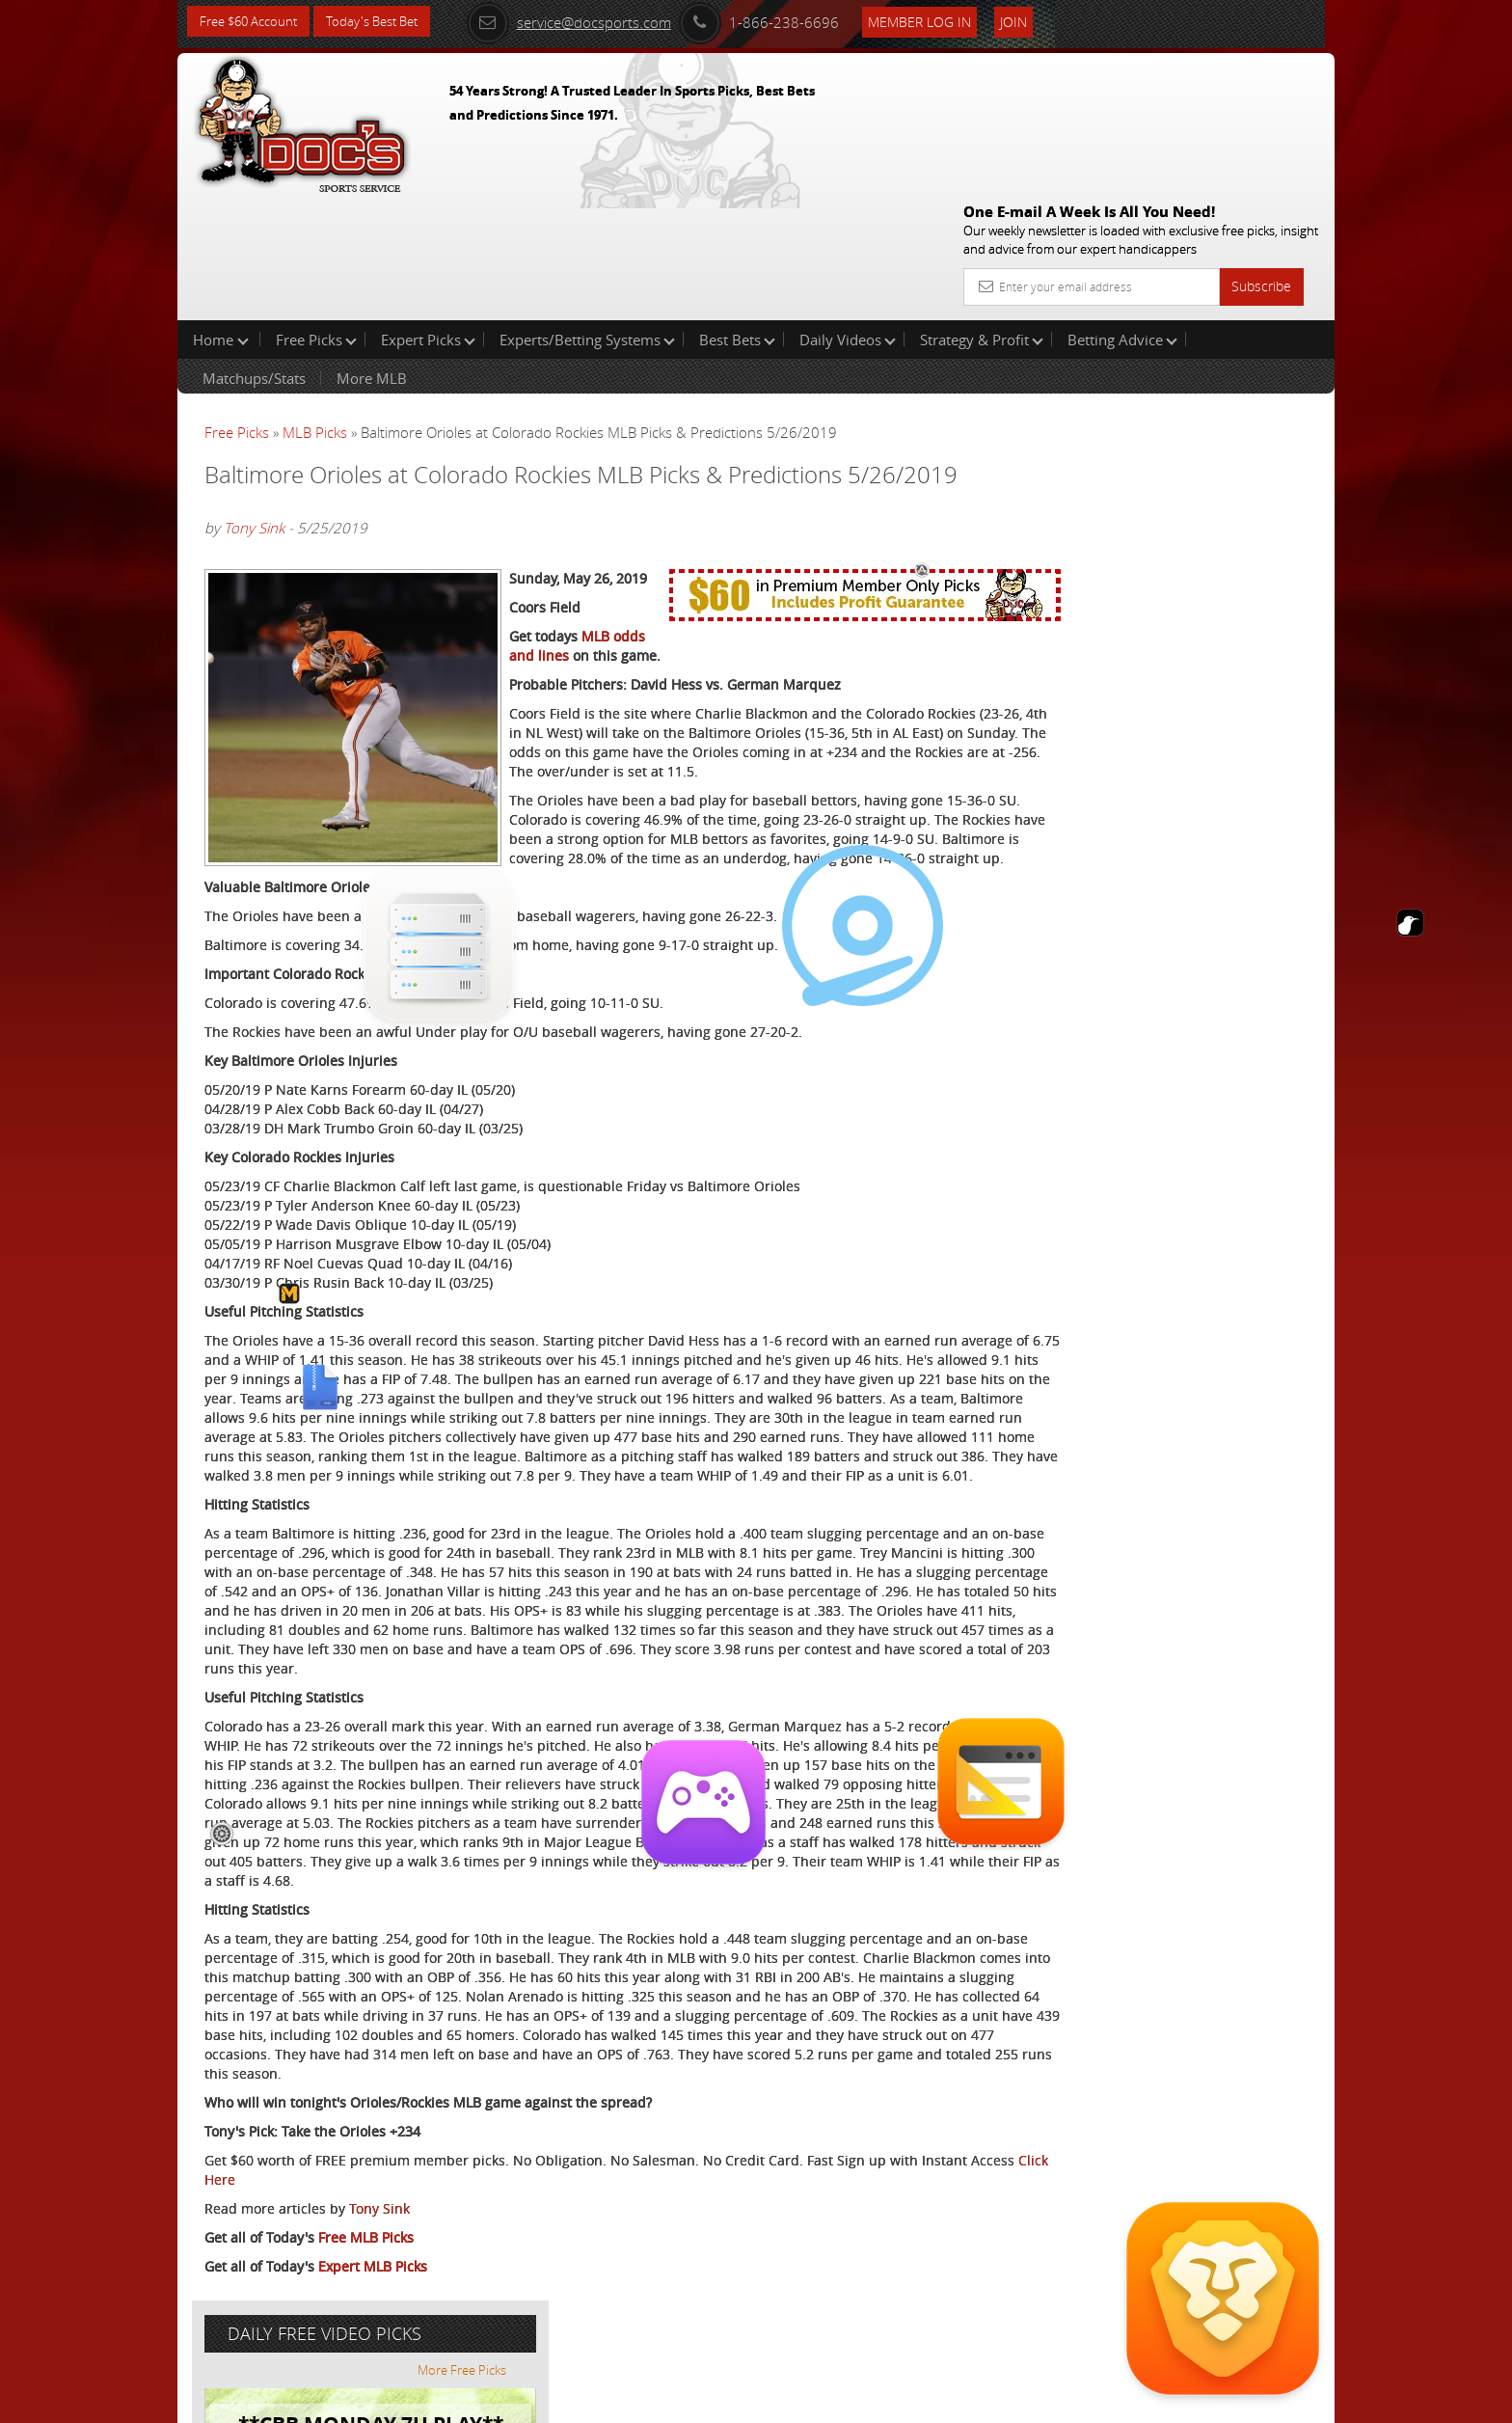 This screenshot has height=2423, width=1512. What do you see at coordinates (222, 1834) in the screenshot?
I see `open system settings` at bounding box center [222, 1834].